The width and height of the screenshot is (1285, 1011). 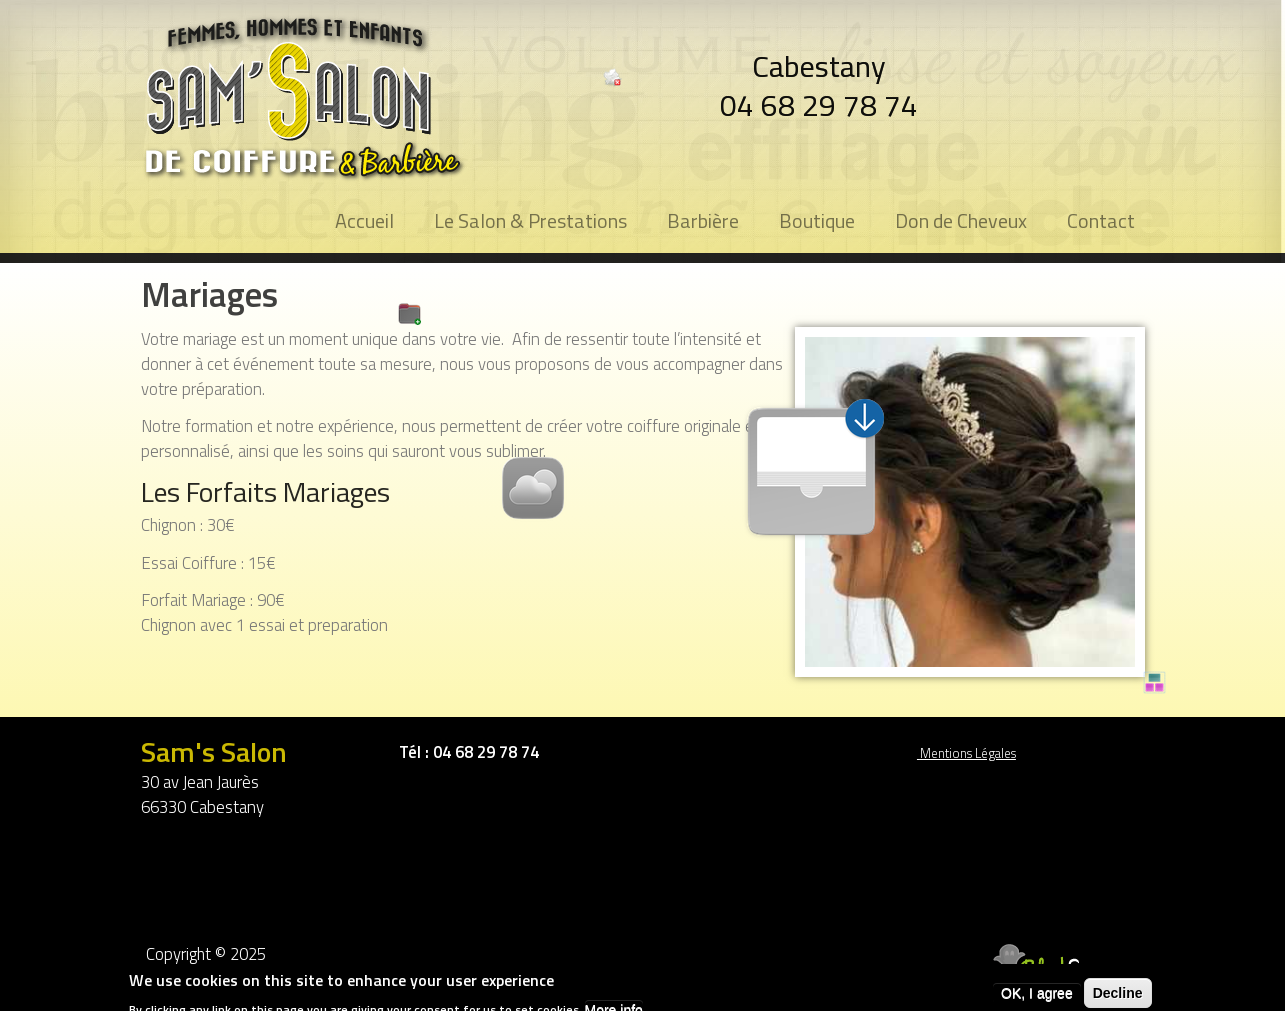 I want to click on select all items in the current view, so click(x=1154, y=682).